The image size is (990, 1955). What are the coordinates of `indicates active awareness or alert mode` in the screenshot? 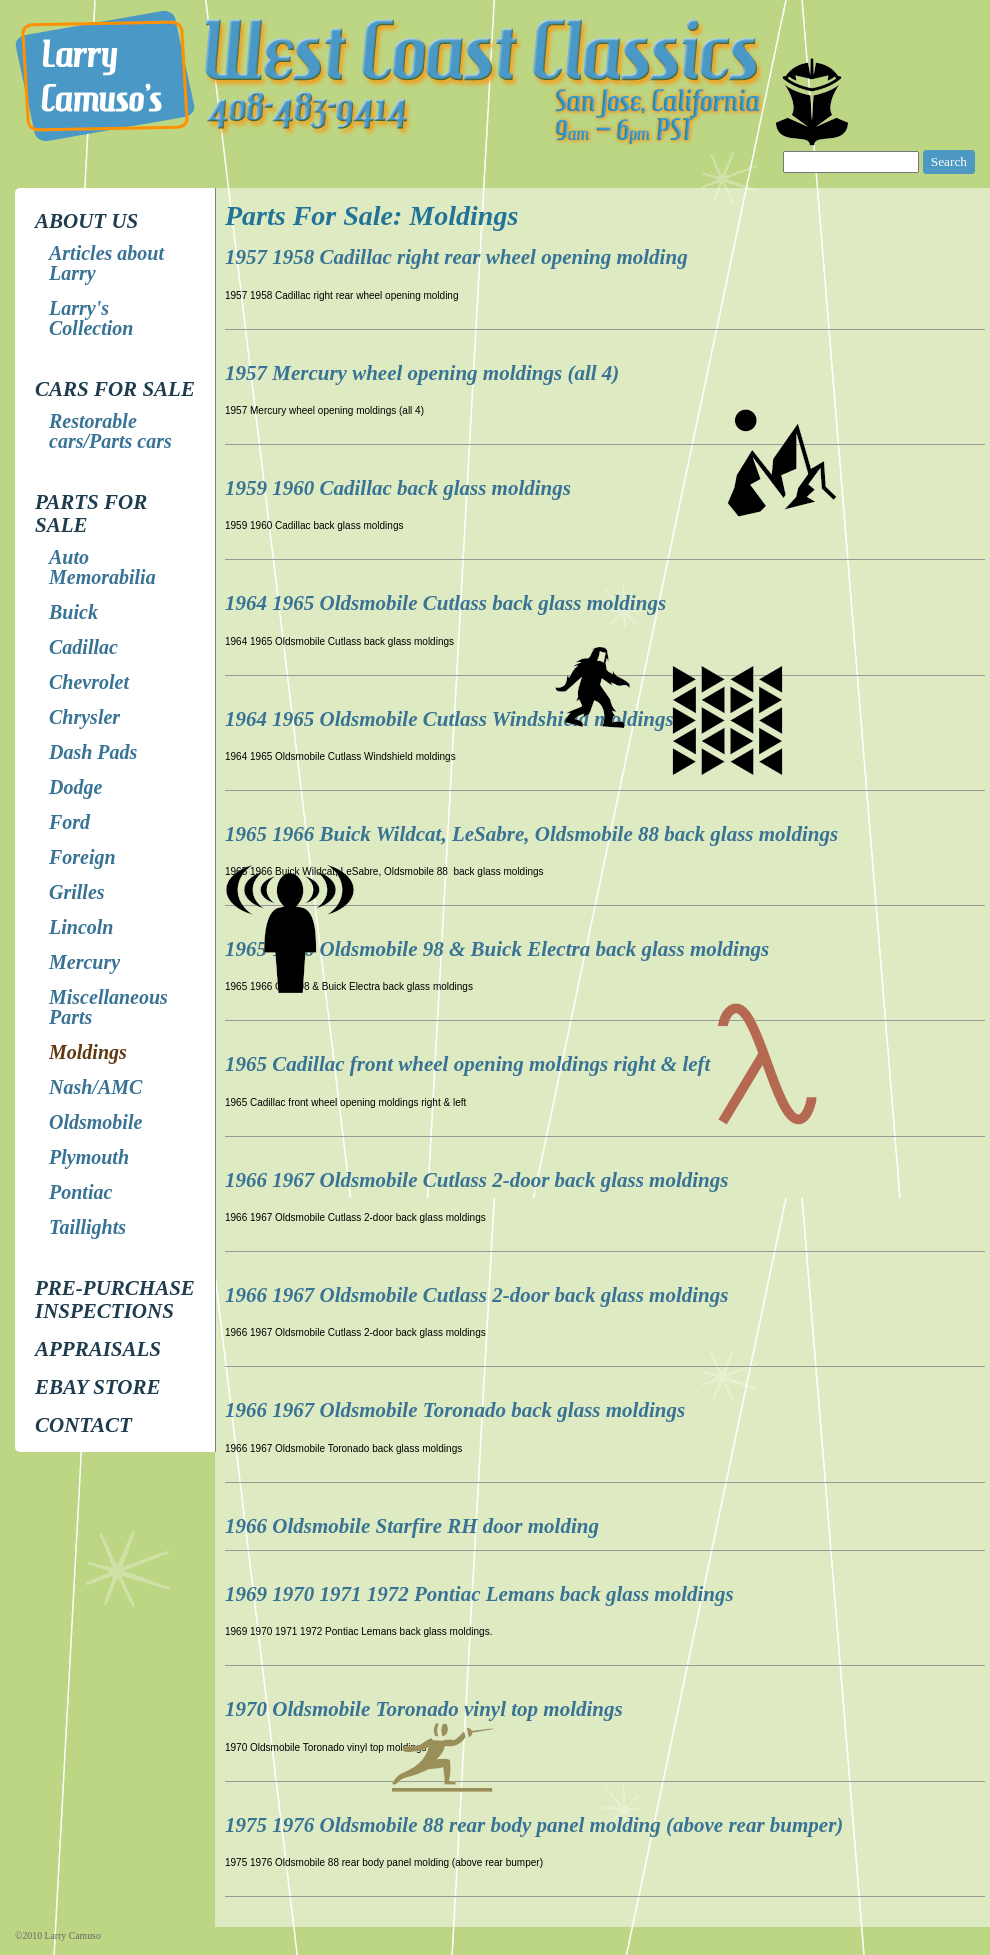 It's located at (289, 929).